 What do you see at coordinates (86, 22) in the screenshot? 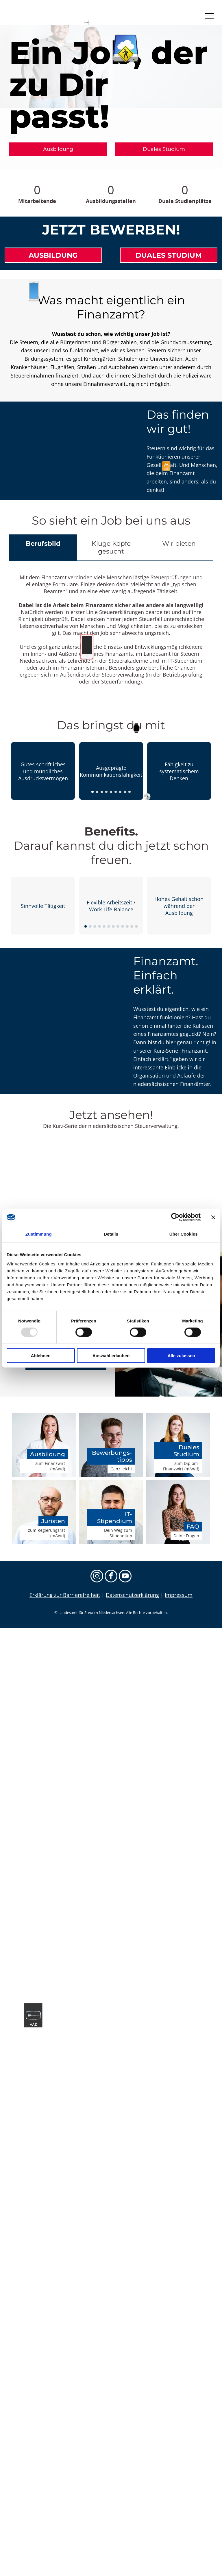
I see `go to the last item in a list or sequence` at bounding box center [86, 22].